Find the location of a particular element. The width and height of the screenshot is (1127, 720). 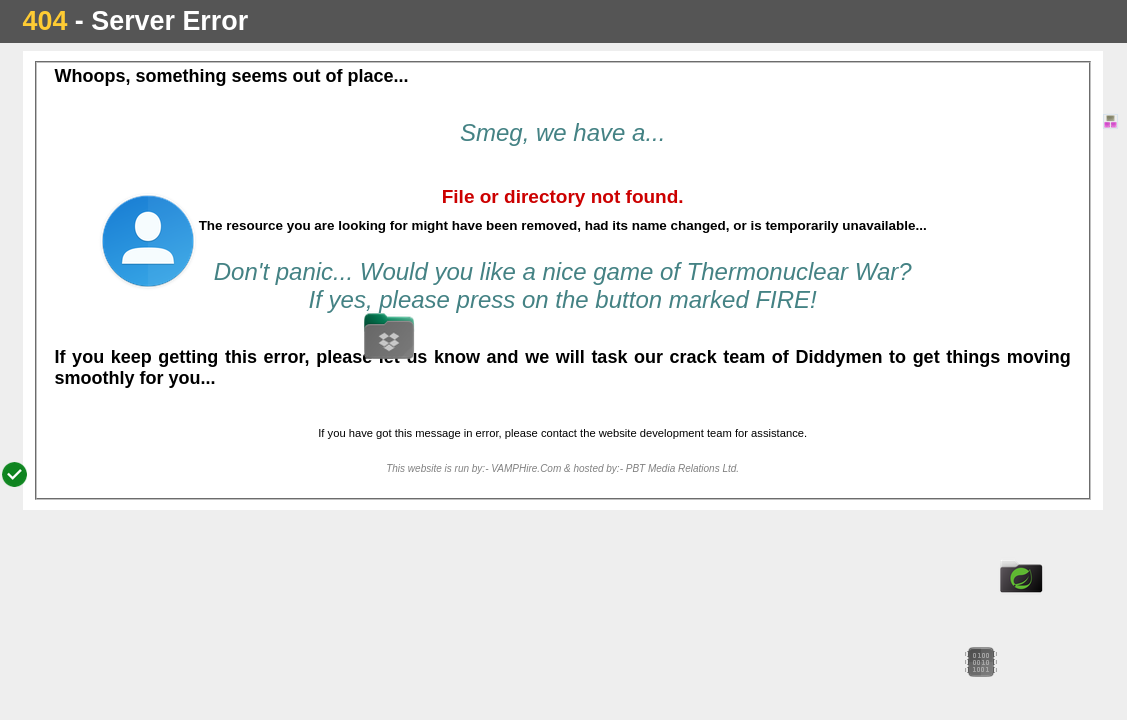

select all items in the current view is located at coordinates (1110, 121).